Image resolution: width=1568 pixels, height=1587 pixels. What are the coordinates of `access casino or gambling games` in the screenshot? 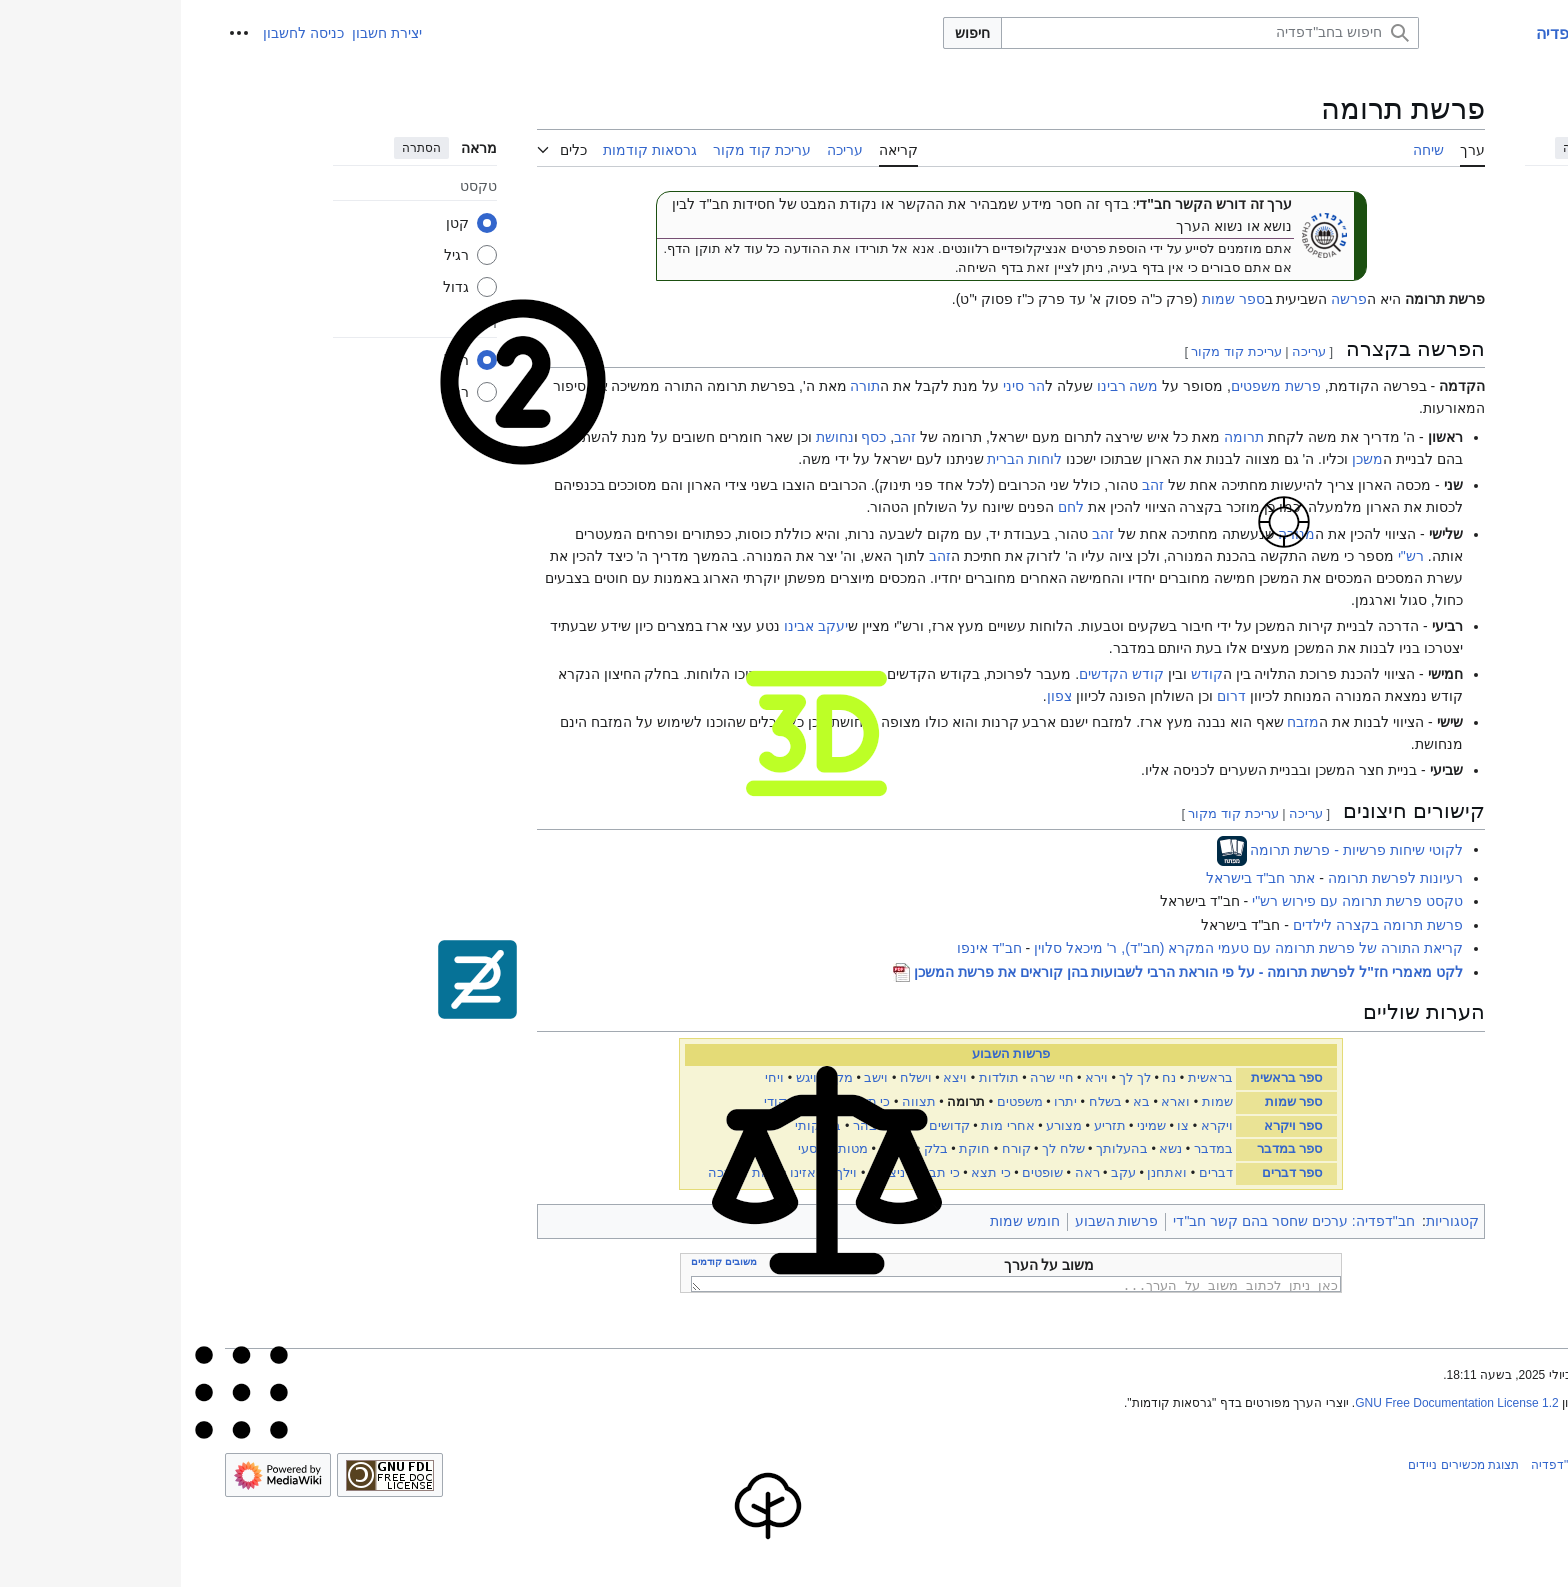 It's located at (1284, 522).